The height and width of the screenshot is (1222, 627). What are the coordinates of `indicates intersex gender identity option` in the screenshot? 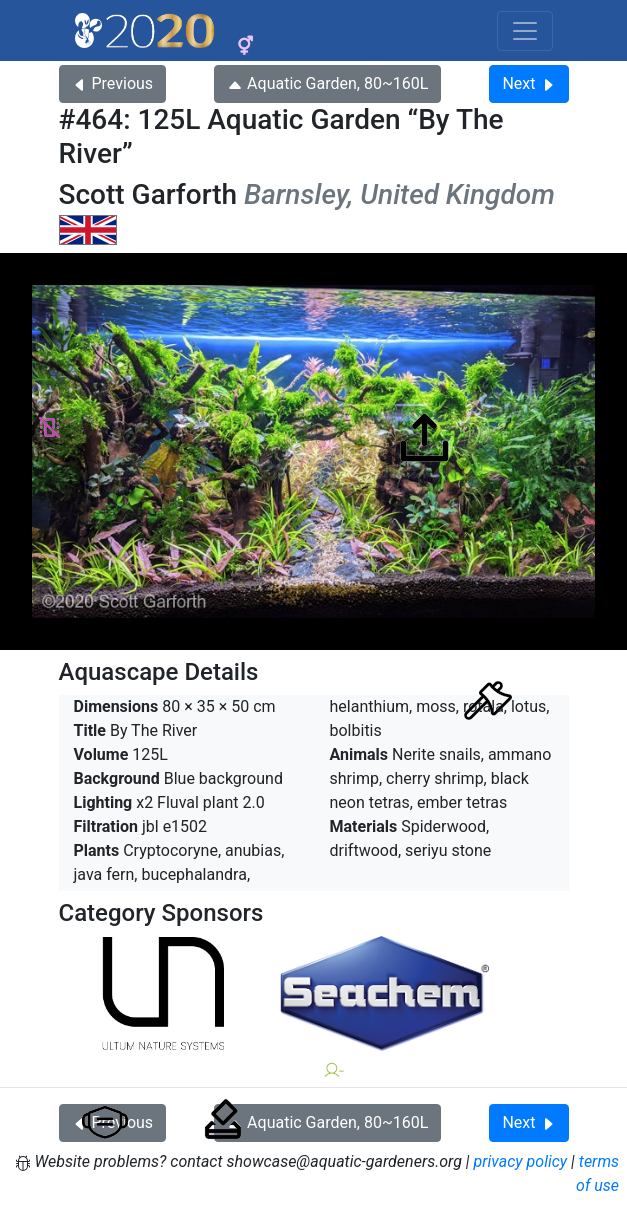 It's located at (245, 45).